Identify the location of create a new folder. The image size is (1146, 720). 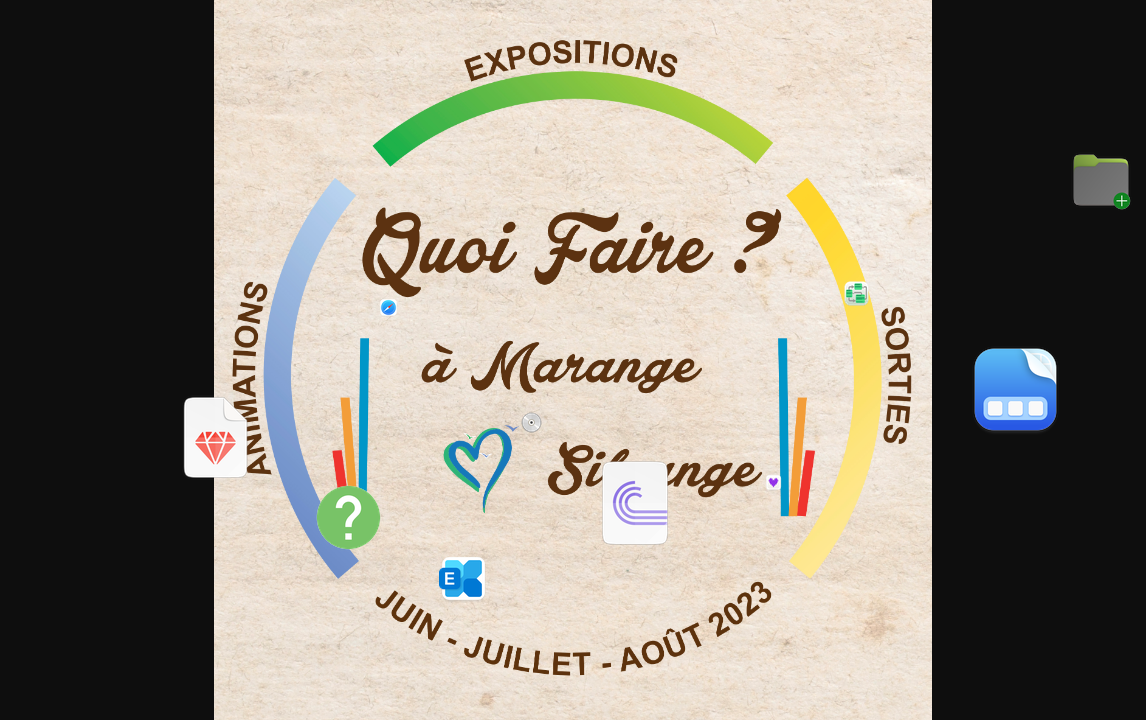
(1101, 180).